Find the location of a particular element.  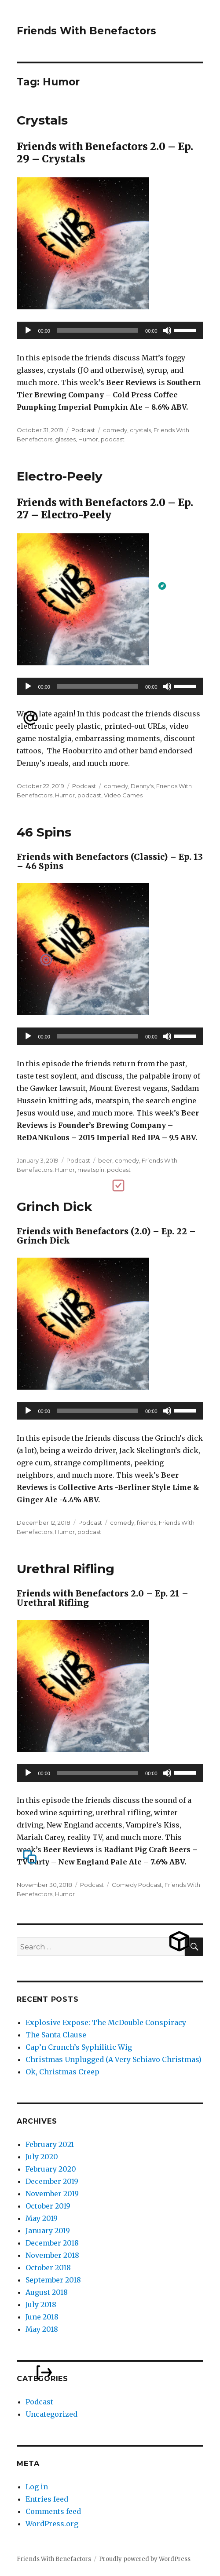

compose a new email is located at coordinates (30, 718).